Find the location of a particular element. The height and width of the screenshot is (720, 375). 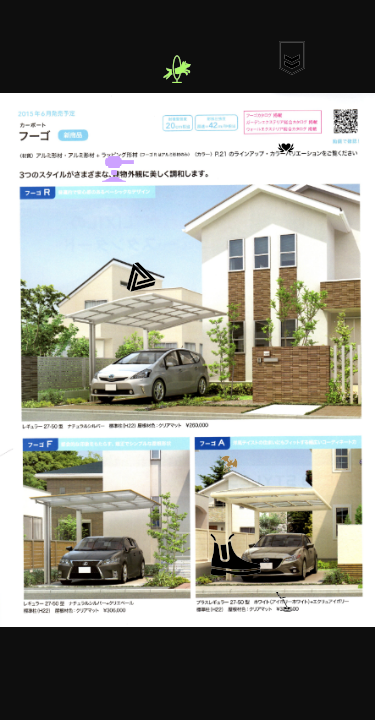

turret defense unit in a strategy game is located at coordinates (118, 169).